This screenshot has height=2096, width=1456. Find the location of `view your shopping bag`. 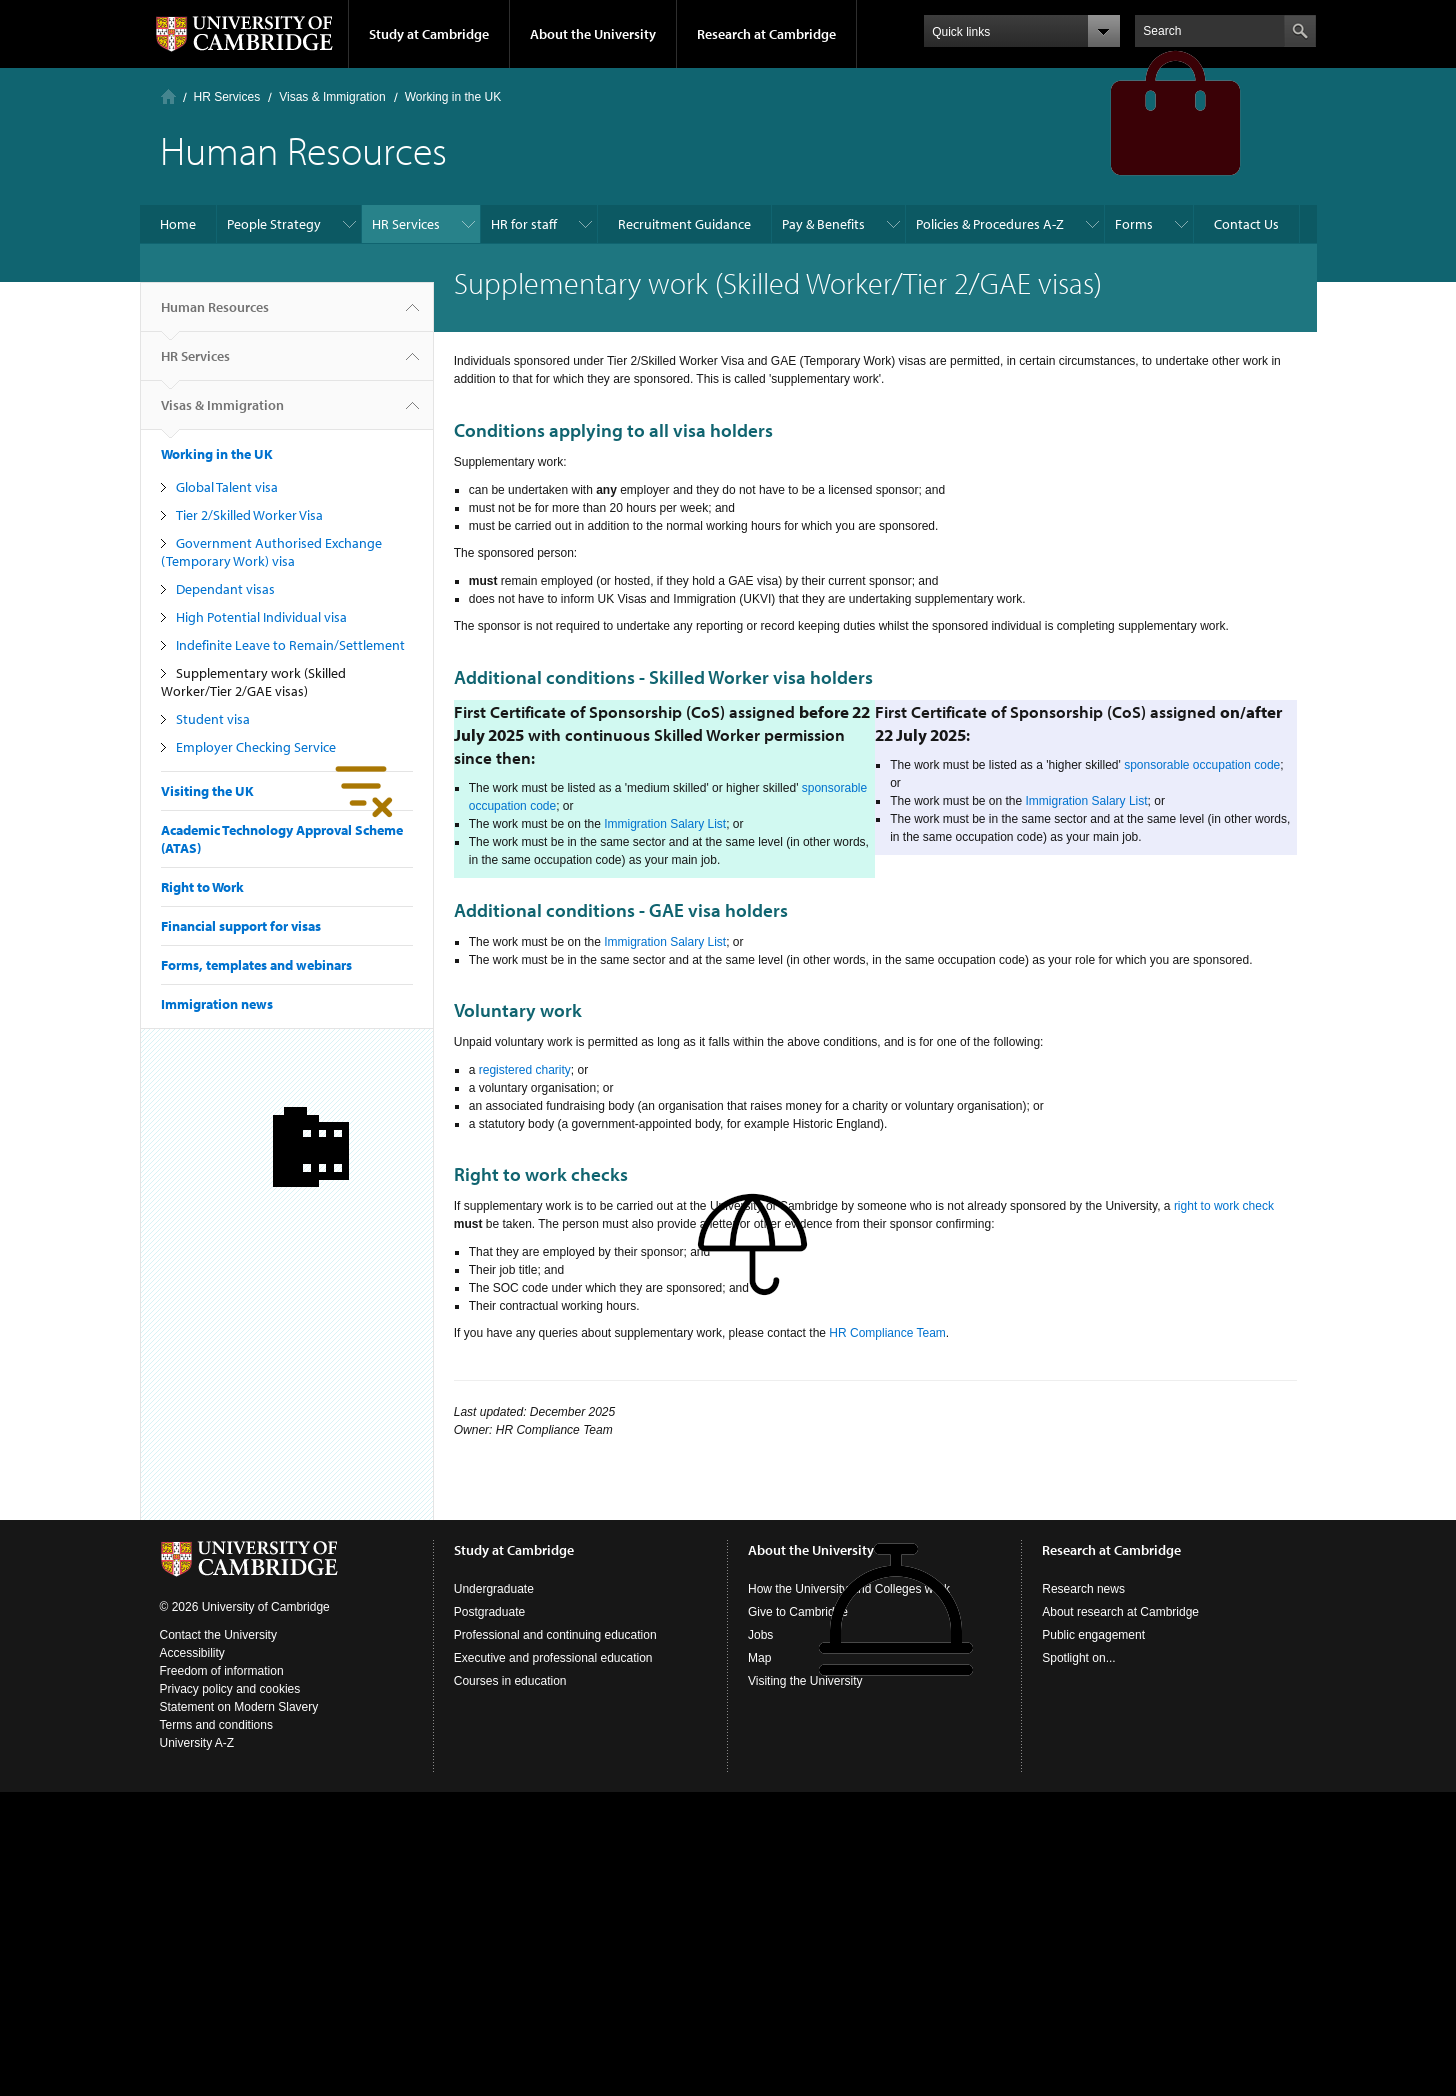

view your shopping bag is located at coordinates (1175, 120).